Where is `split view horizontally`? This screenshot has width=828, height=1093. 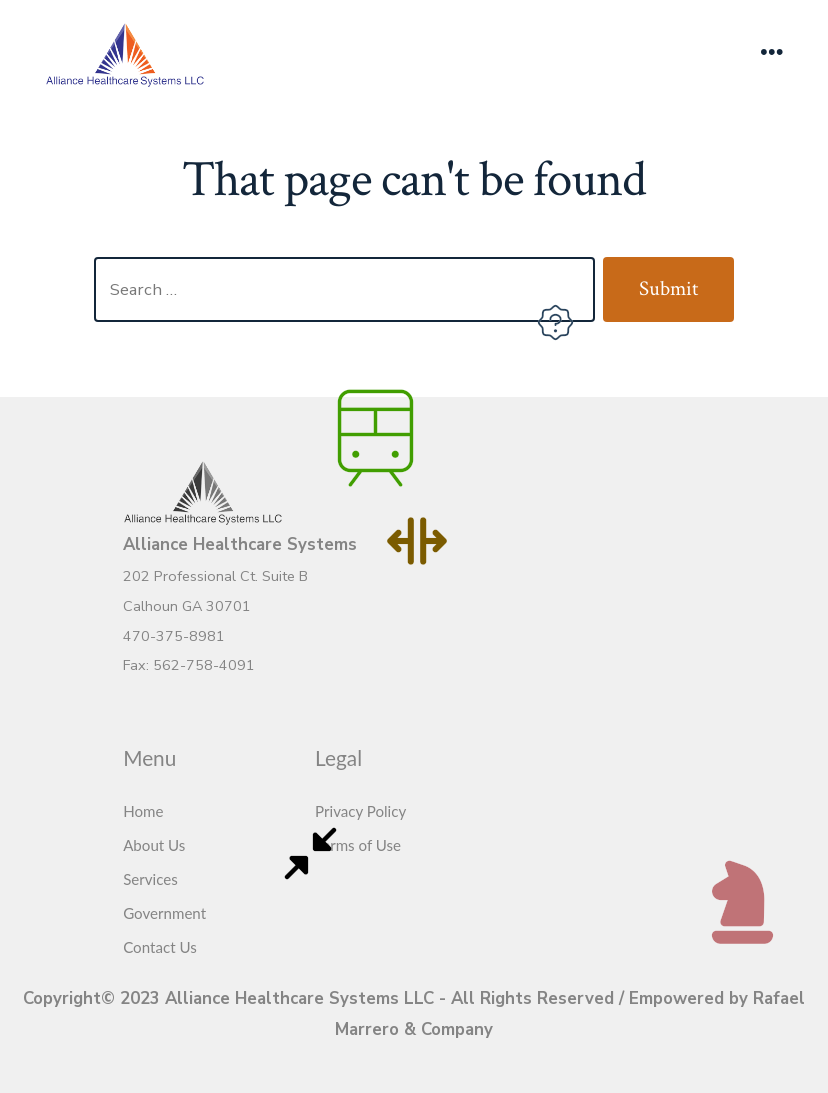 split view horizontally is located at coordinates (417, 541).